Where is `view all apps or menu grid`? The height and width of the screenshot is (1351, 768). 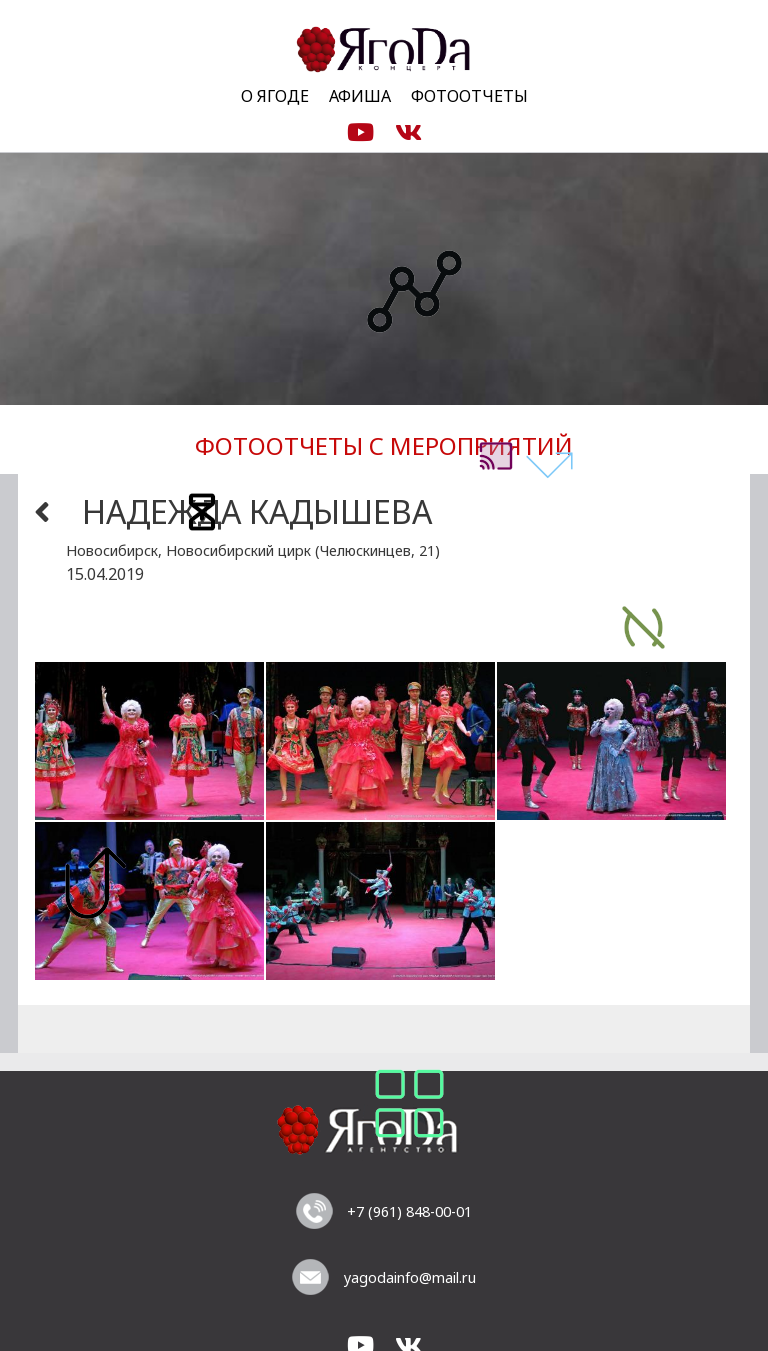 view all apps or menu grid is located at coordinates (409, 1103).